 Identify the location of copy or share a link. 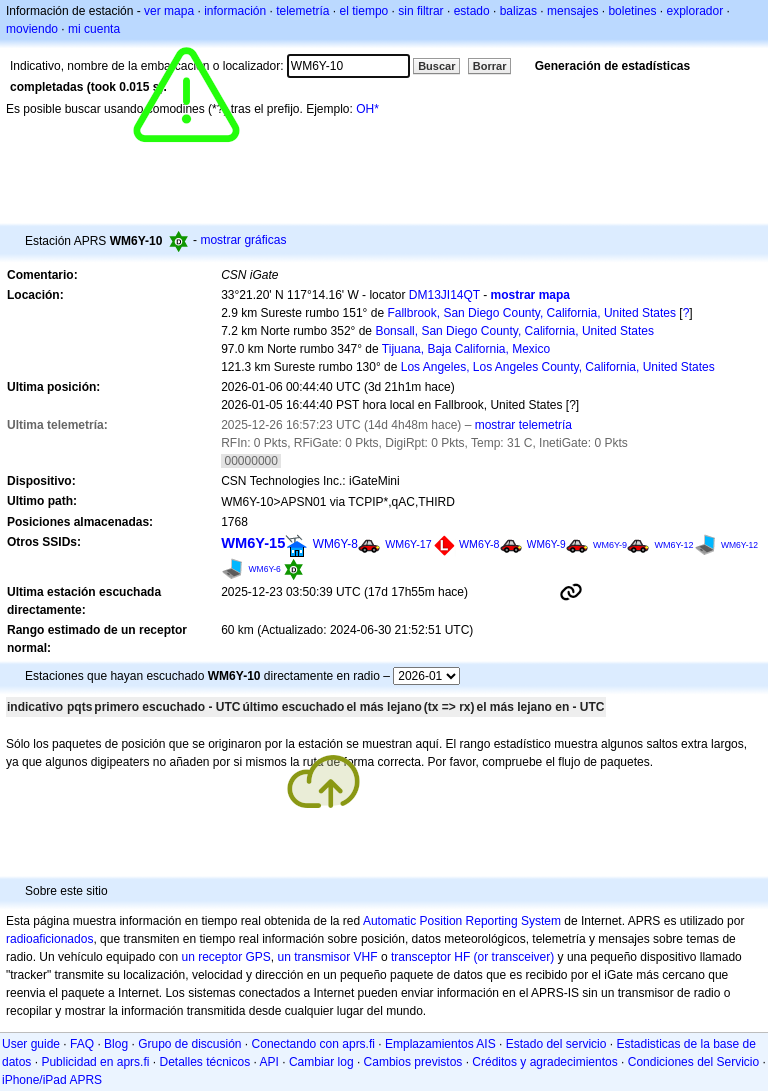
(571, 592).